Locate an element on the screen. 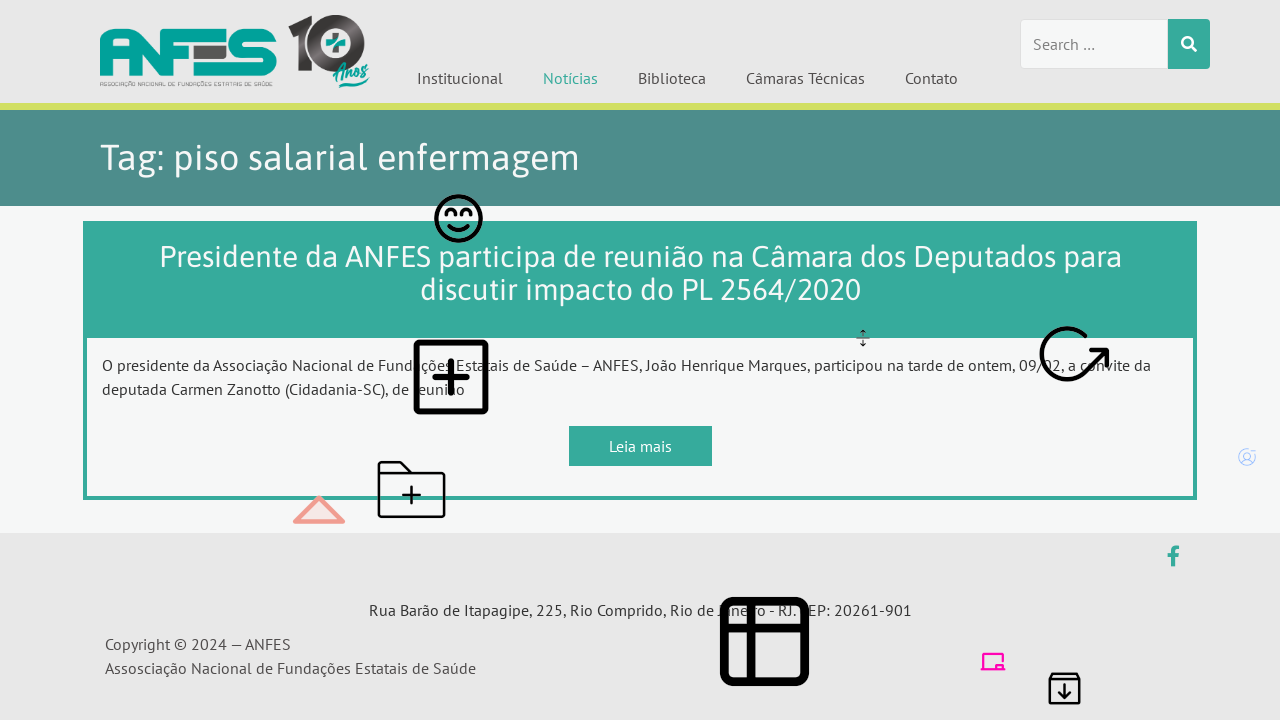  add a positive reaction or emoji is located at coordinates (458, 218).